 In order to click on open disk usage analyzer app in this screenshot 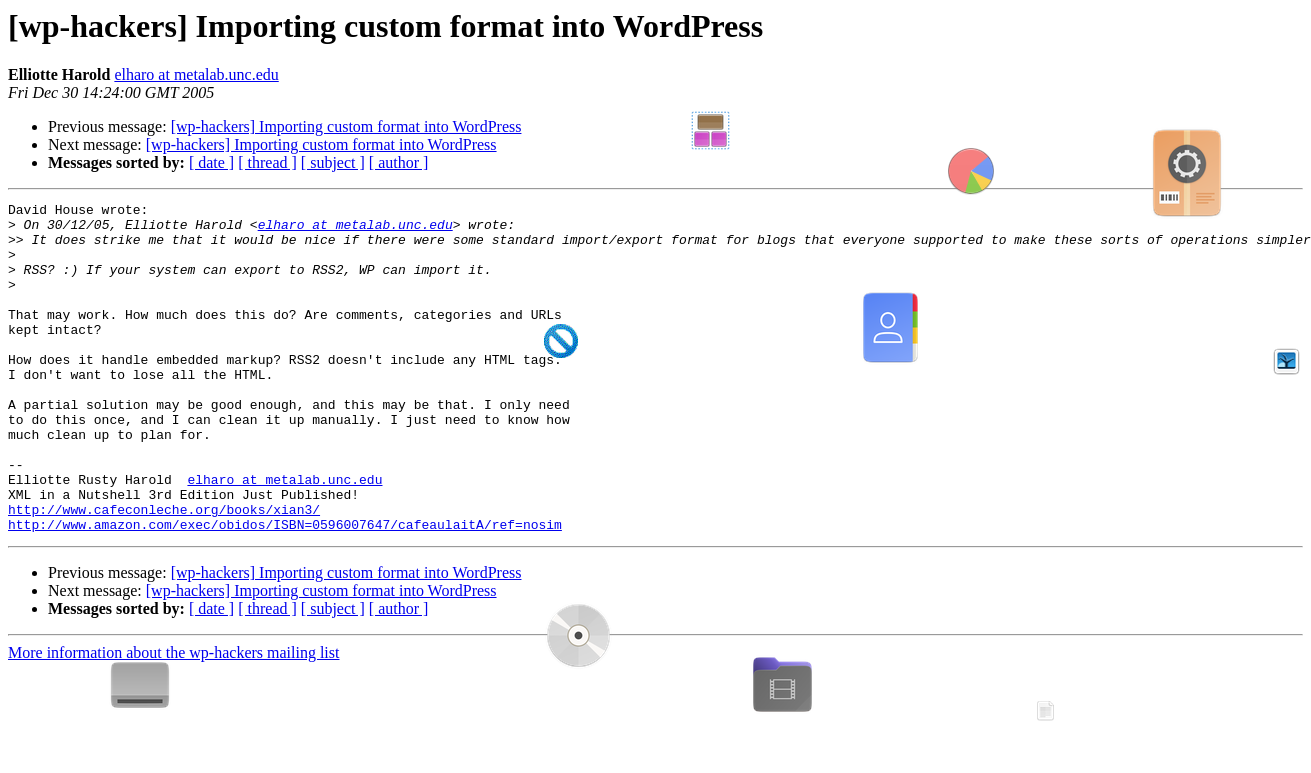, I will do `click(971, 171)`.